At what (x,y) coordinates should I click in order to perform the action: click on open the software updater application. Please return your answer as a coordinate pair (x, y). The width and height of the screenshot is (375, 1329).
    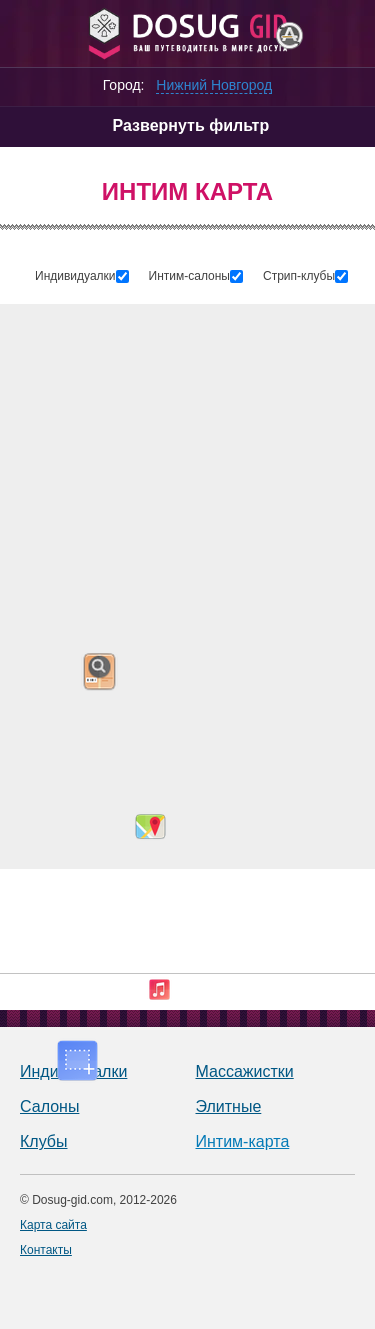
    Looking at the image, I should click on (289, 35).